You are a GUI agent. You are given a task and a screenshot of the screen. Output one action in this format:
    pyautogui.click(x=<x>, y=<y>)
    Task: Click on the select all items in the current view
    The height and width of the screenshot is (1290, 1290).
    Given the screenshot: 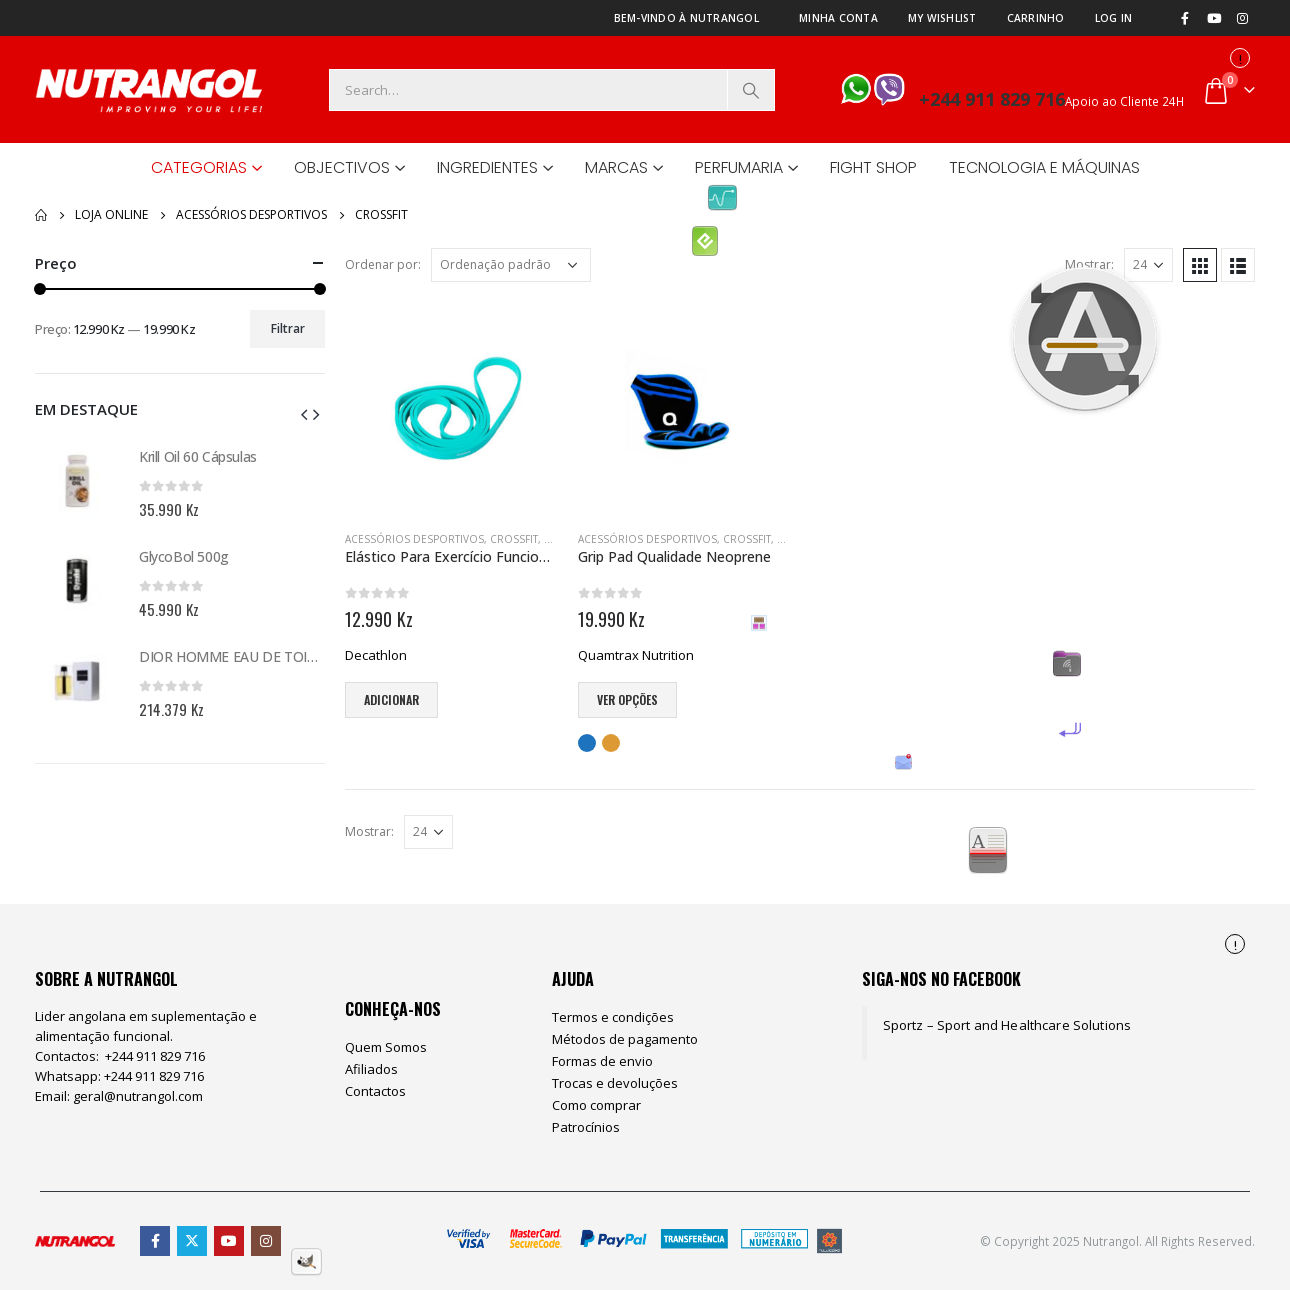 What is the action you would take?
    pyautogui.click(x=759, y=623)
    